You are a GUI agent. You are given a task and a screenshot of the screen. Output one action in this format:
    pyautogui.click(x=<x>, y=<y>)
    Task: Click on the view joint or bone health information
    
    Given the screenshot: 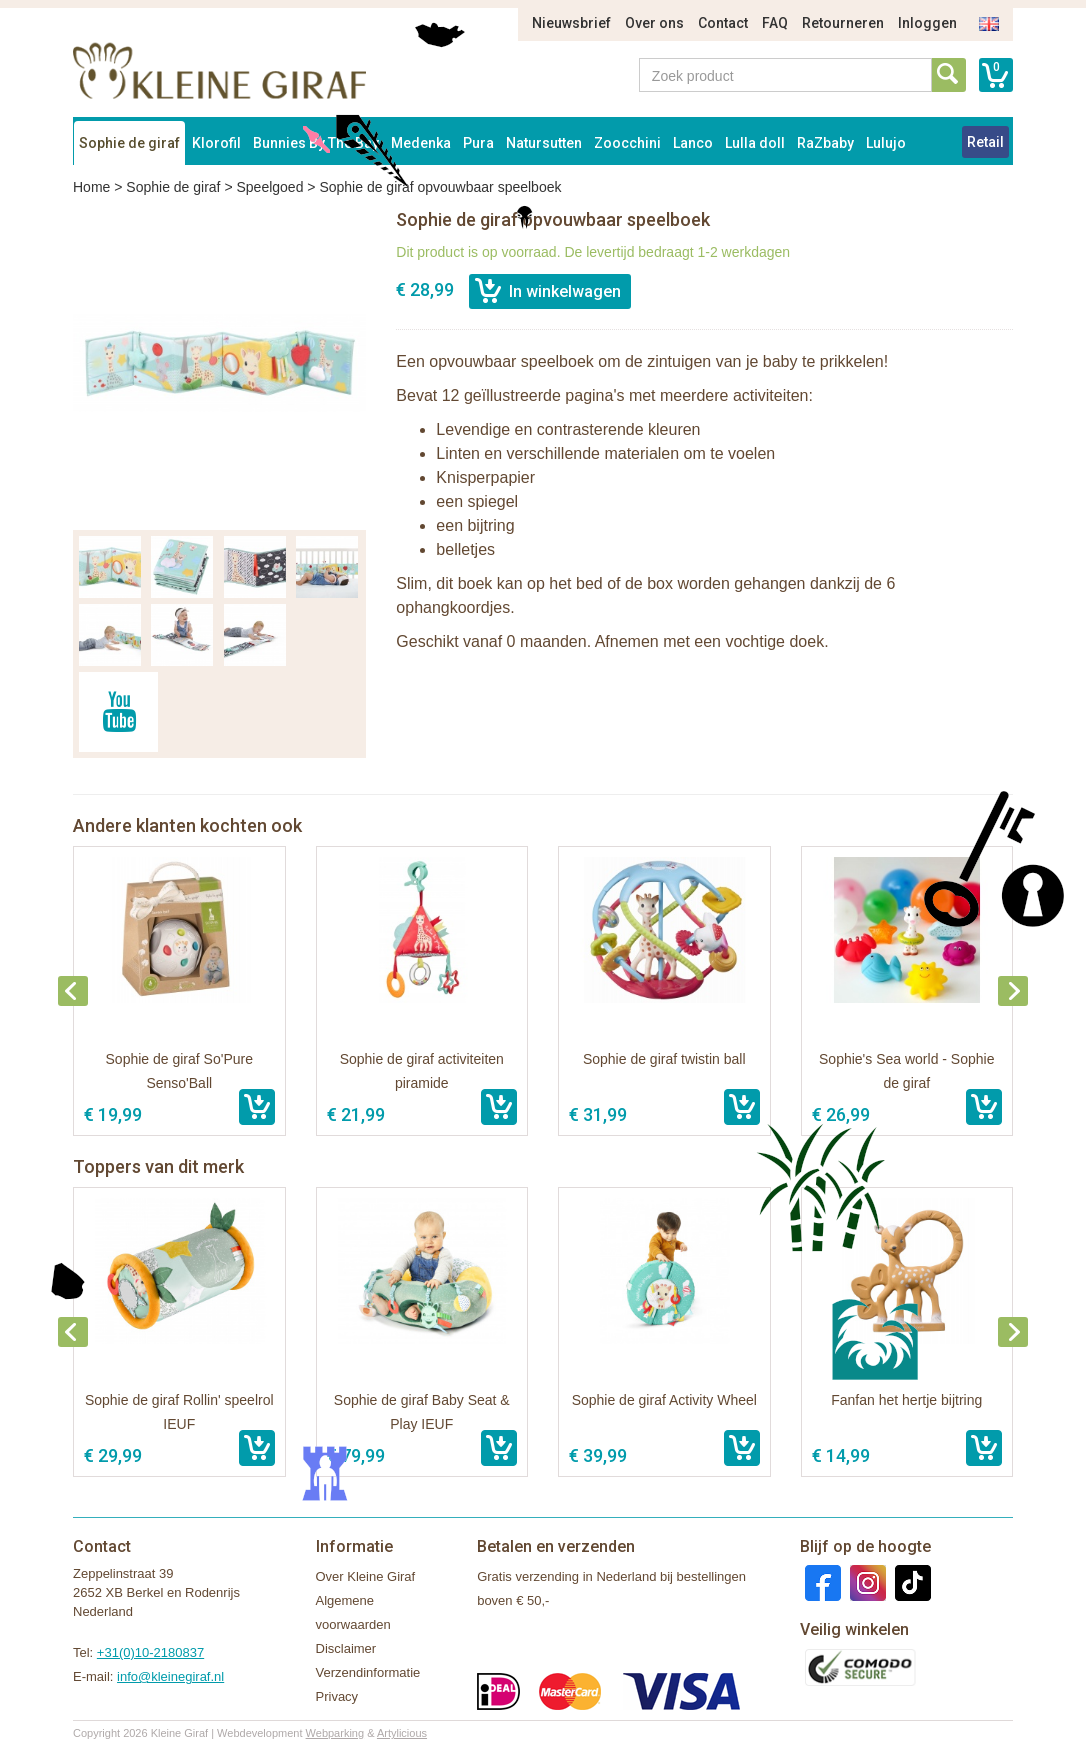 What is the action you would take?
    pyautogui.click(x=316, y=139)
    